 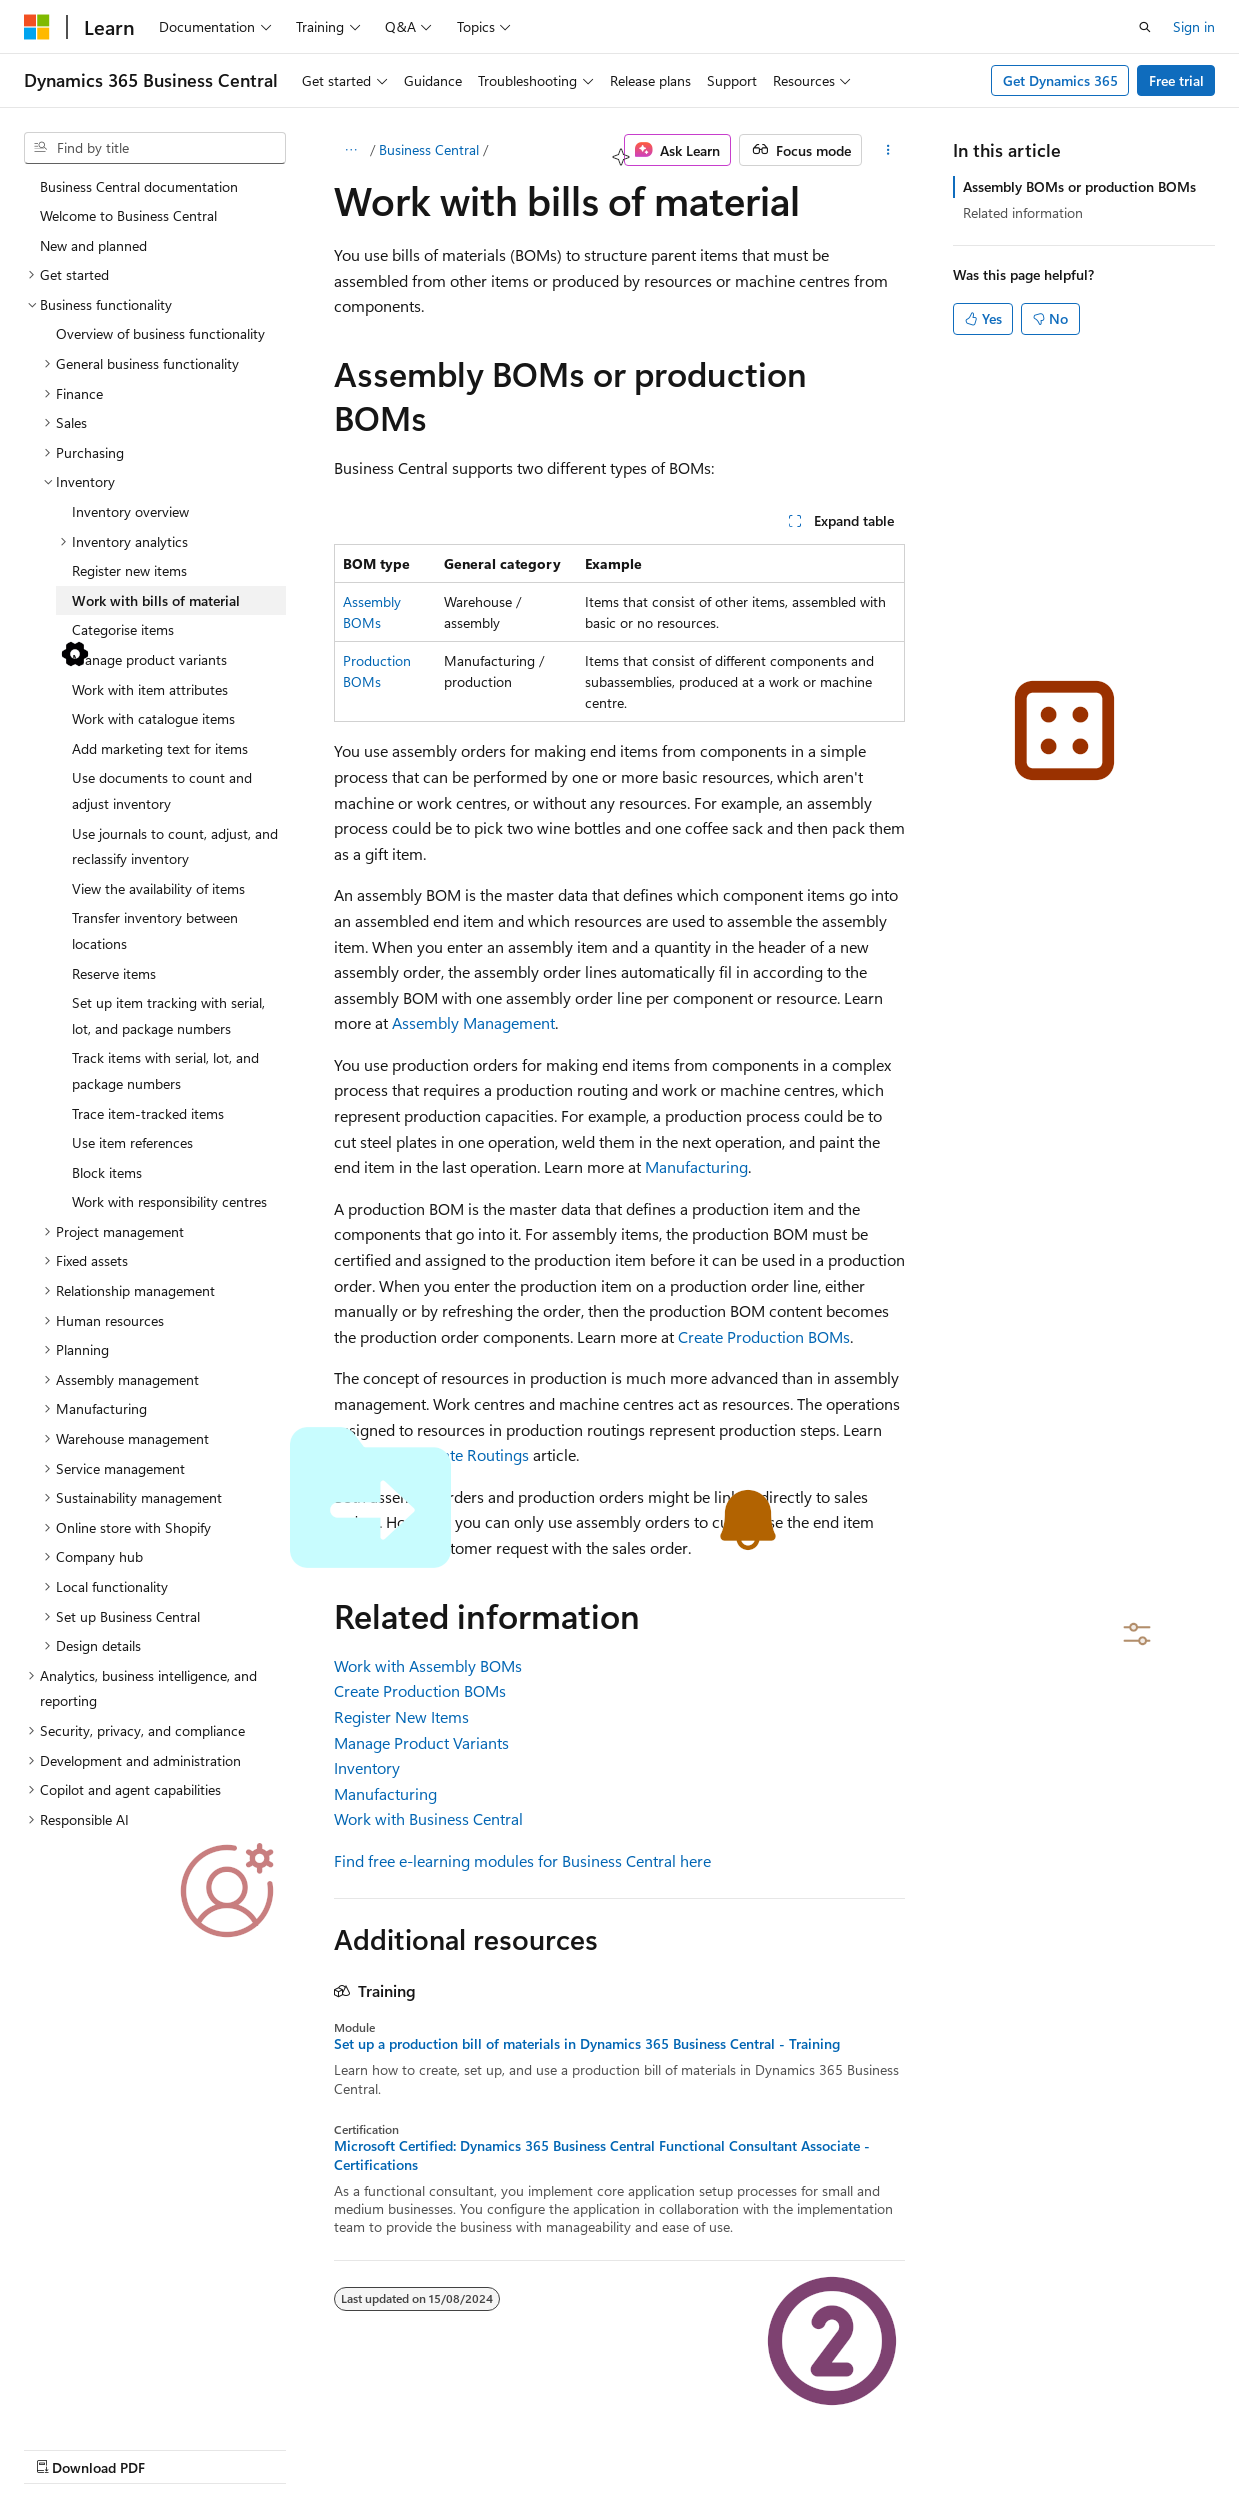 What do you see at coordinates (1137, 1634) in the screenshot?
I see `adjust settings or preferences` at bounding box center [1137, 1634].